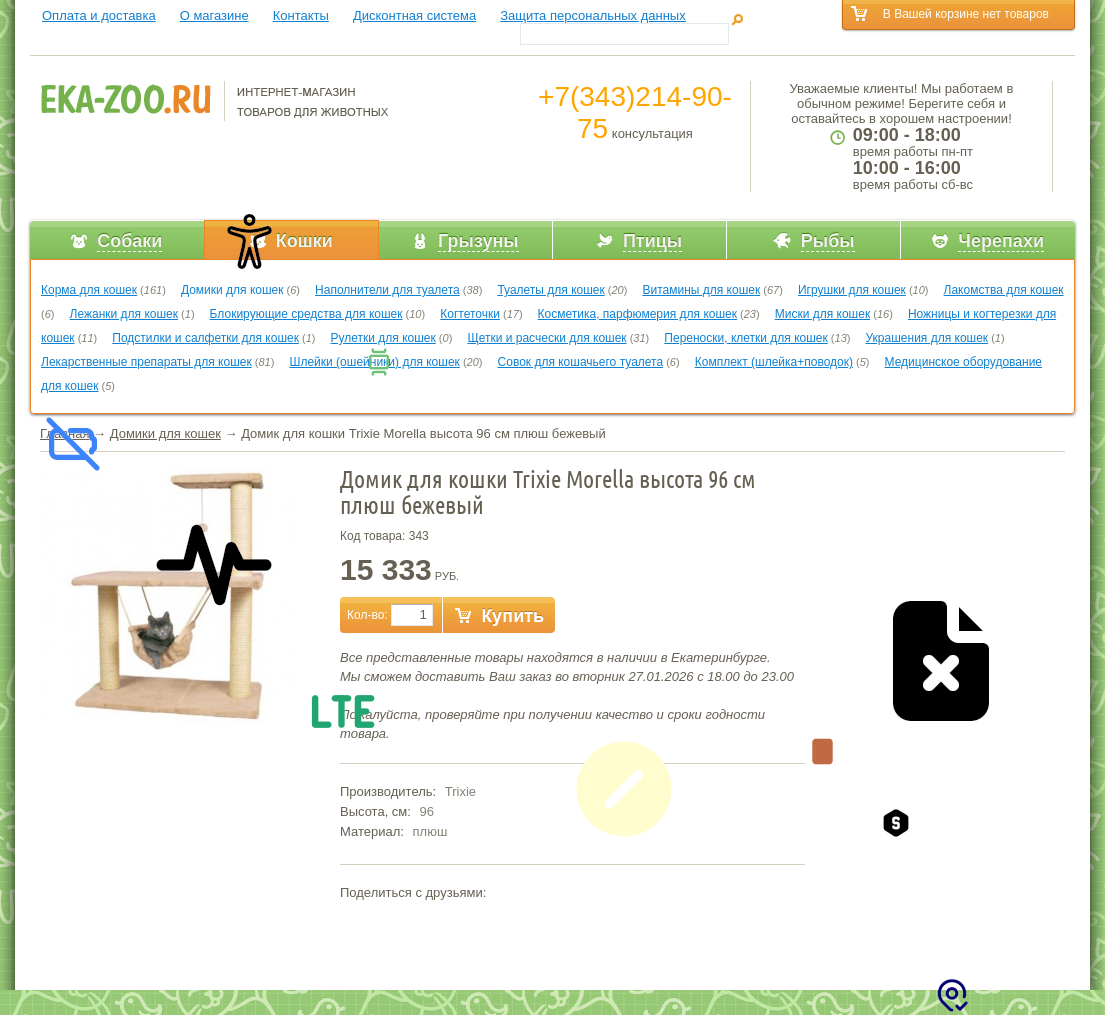 The height and width of the screenshot is (1015, 1105). Describe the element at coordinates (822, 751) in the screenshot. I see `represents a vertical card or panel layout` at that location.